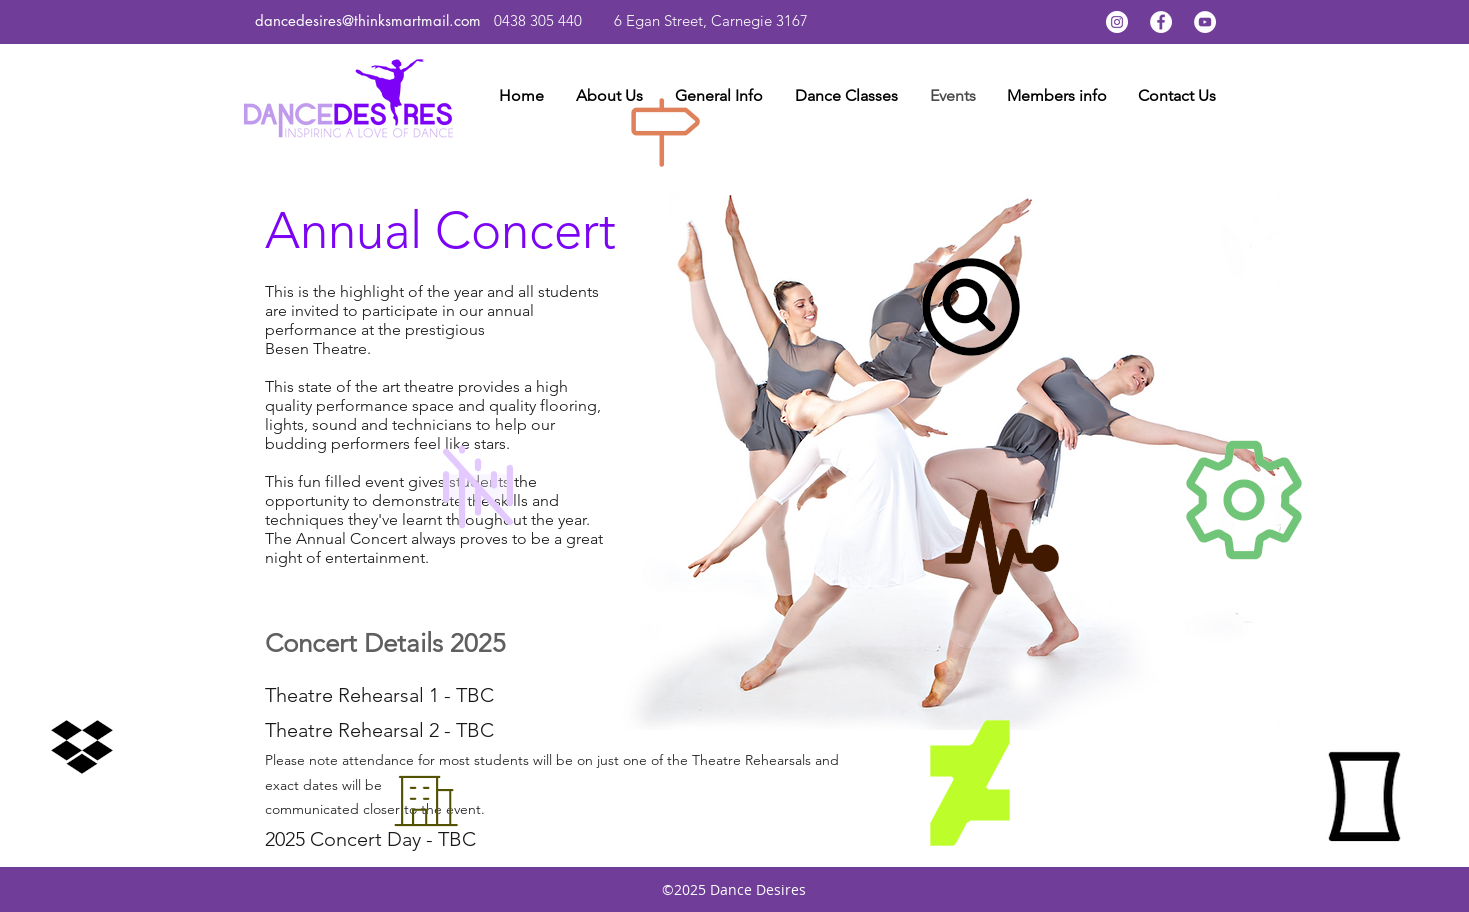 The image size is (1469, 912). What do you see at coordinates (424, 801) in the screenshot?
I see `view office or workplace location` at bounding box center [424, 801].